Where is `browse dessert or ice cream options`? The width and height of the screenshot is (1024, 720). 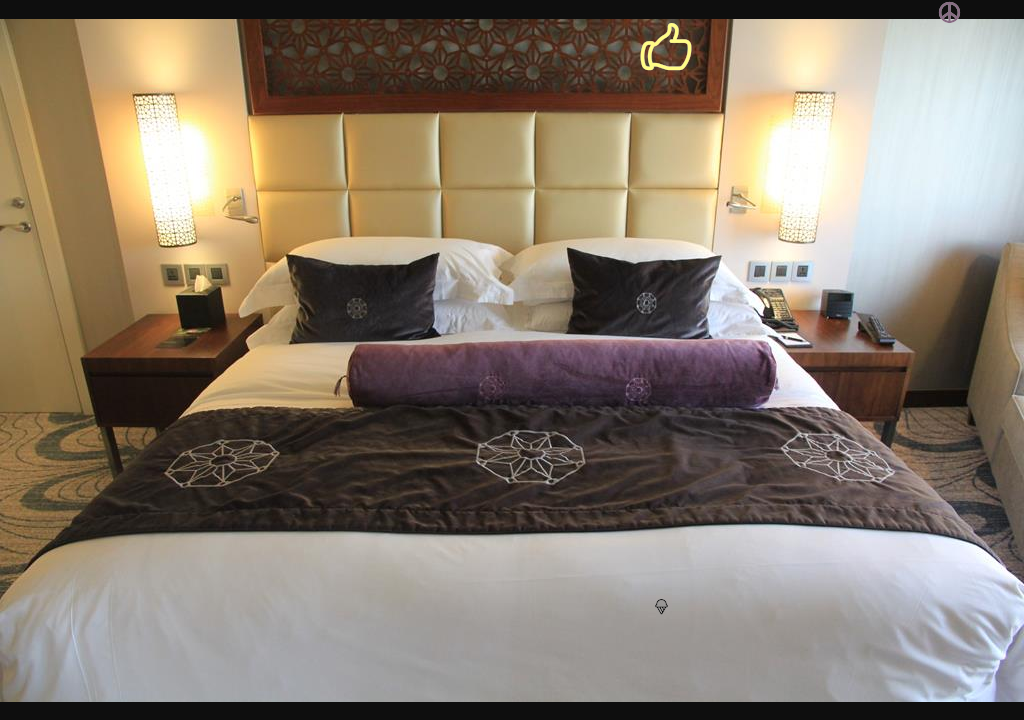
browse dessert or ice cream options is located at coordinates (661, 606).